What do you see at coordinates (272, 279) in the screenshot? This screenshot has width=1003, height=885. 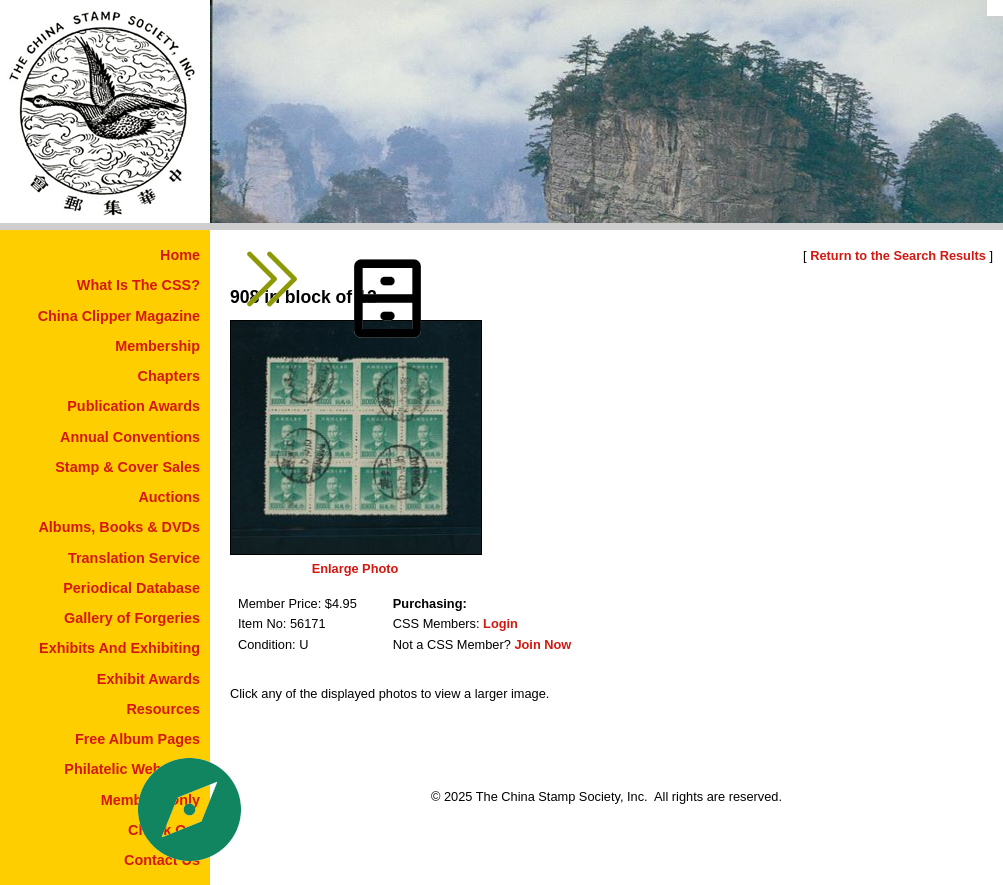 I see `skip forward or advance quickly` at bounding box center [272, 279].